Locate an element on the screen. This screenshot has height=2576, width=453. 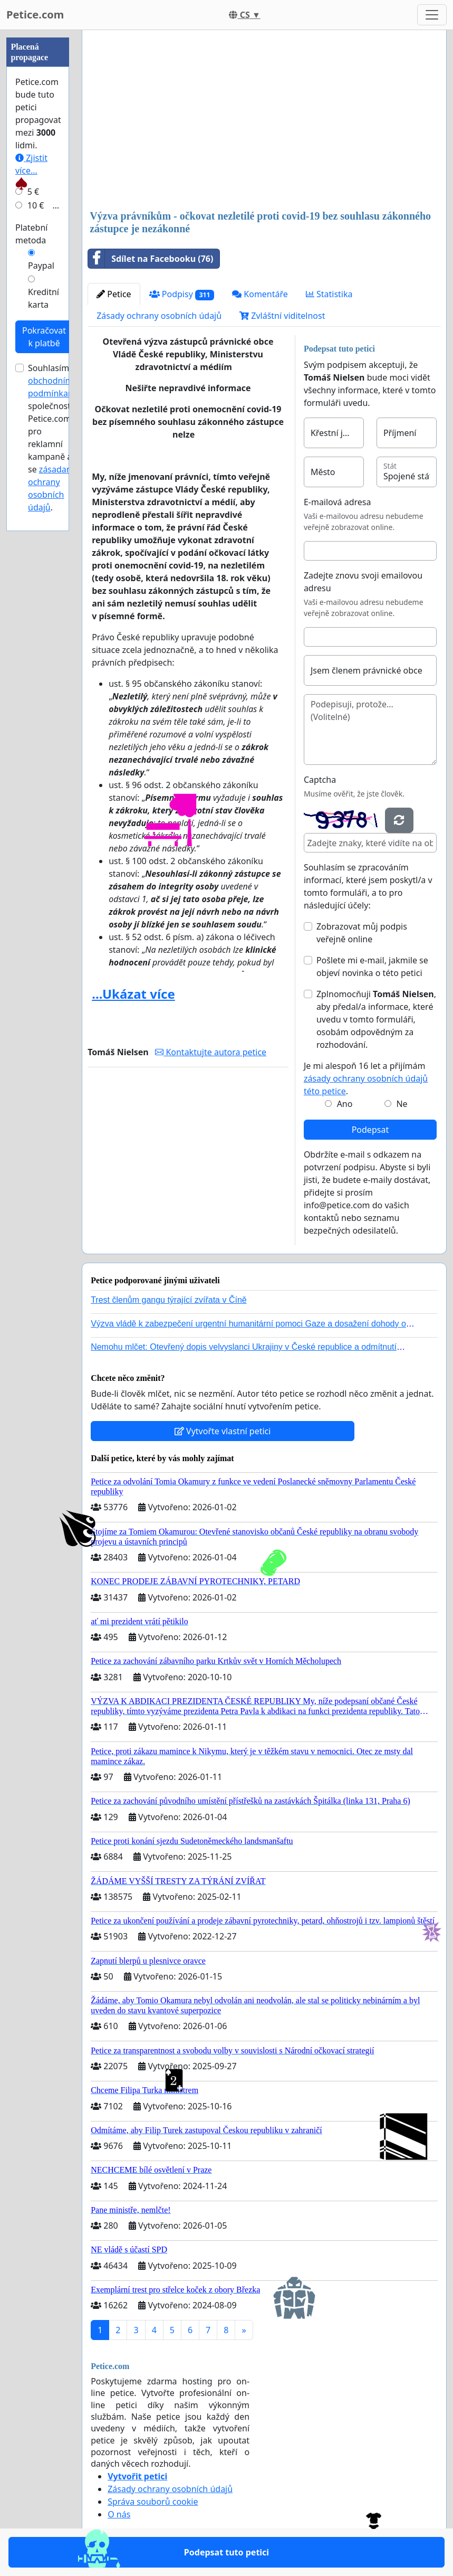
equip fur armor or primitive clothing is located at coordinates (373, 2521).